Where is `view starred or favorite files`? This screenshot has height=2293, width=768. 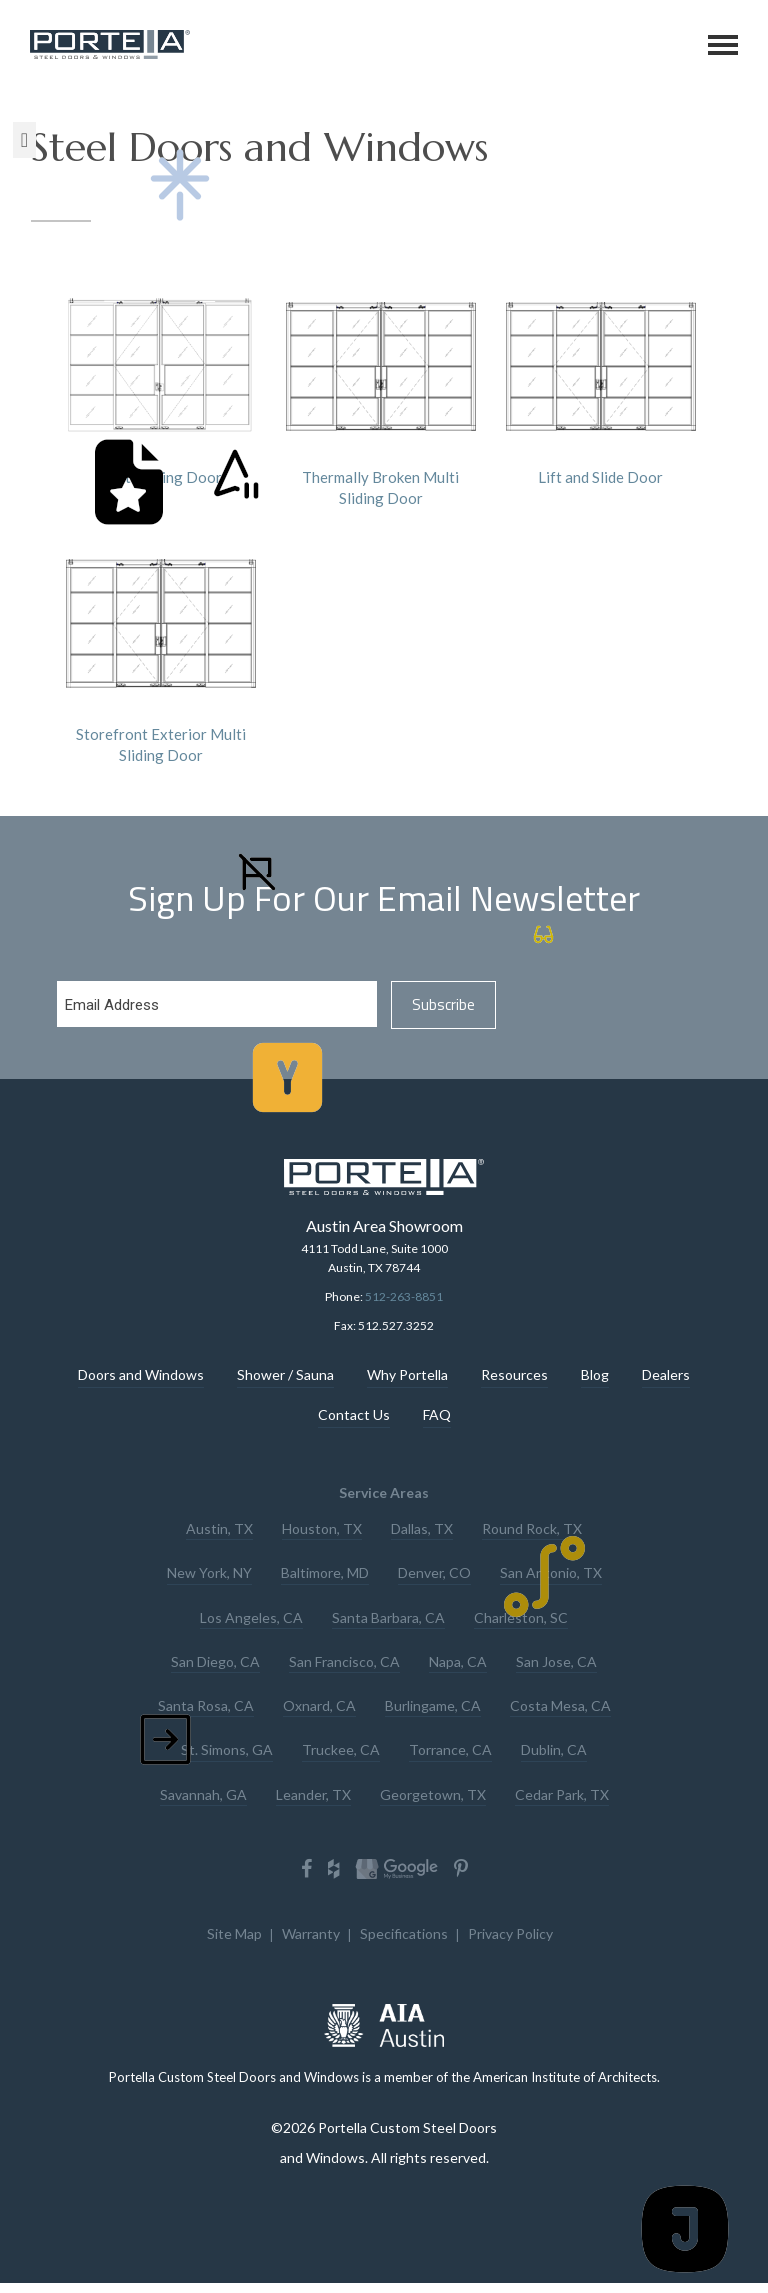
view starred or favorite files is located at coordinates (129, 482).